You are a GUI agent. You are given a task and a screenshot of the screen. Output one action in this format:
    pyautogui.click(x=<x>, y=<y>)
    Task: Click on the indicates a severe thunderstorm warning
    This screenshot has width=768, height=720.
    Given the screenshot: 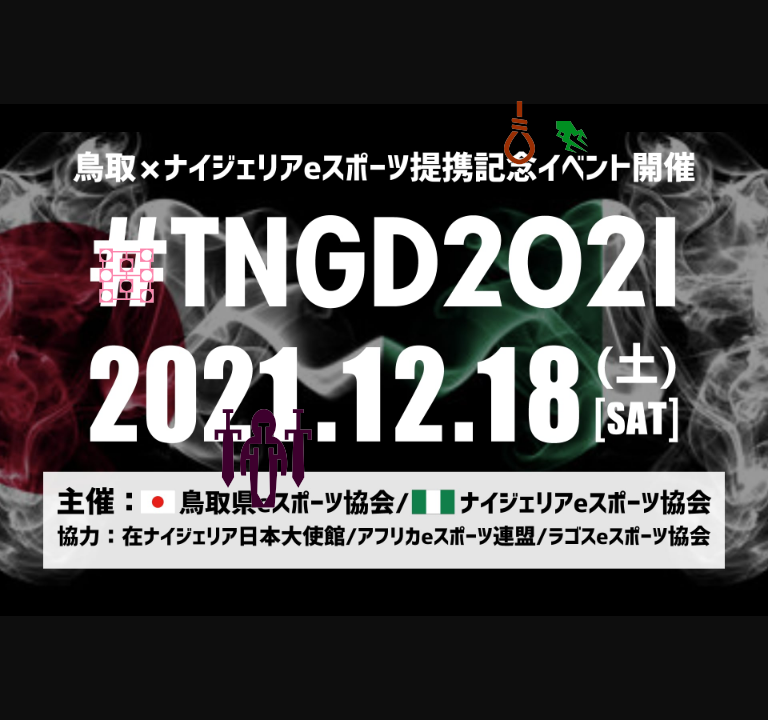 What is the action you would take?
    pyautogui.click(x=572, y=137)
    